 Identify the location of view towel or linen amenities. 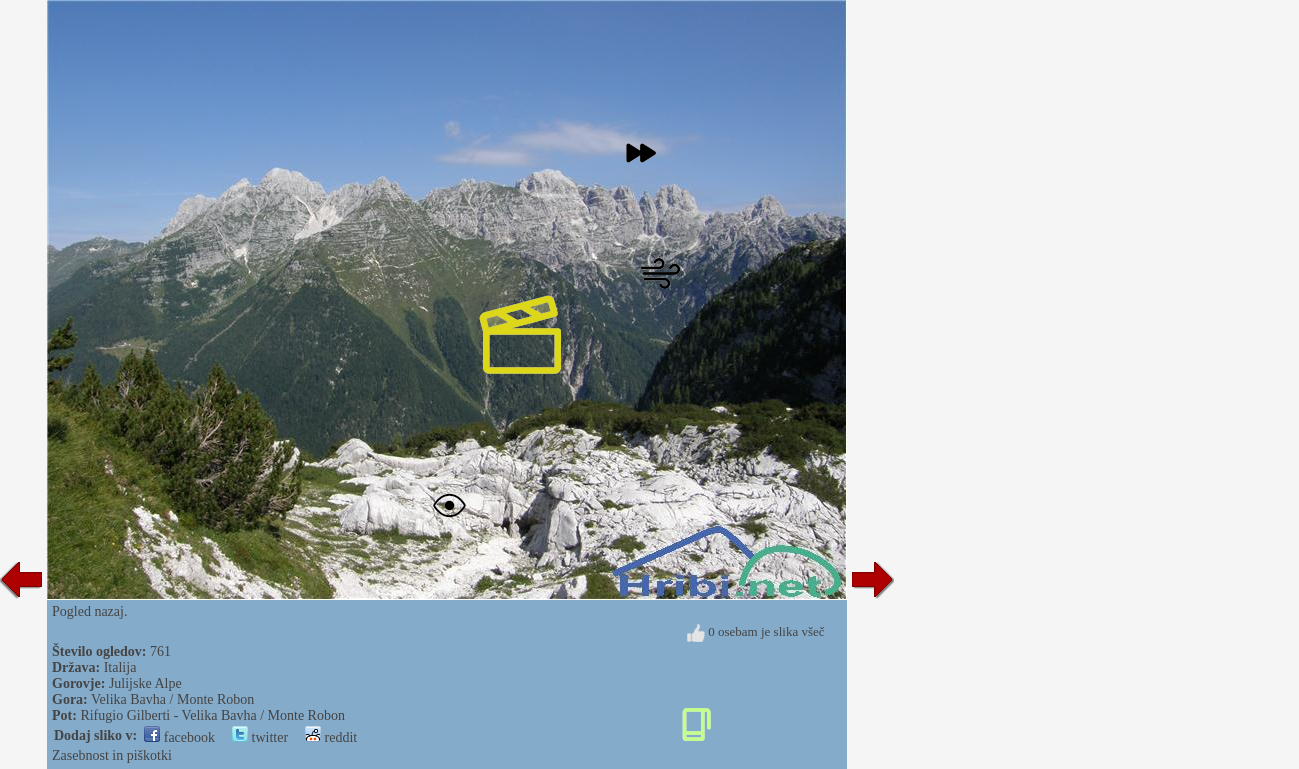
(695, 724).